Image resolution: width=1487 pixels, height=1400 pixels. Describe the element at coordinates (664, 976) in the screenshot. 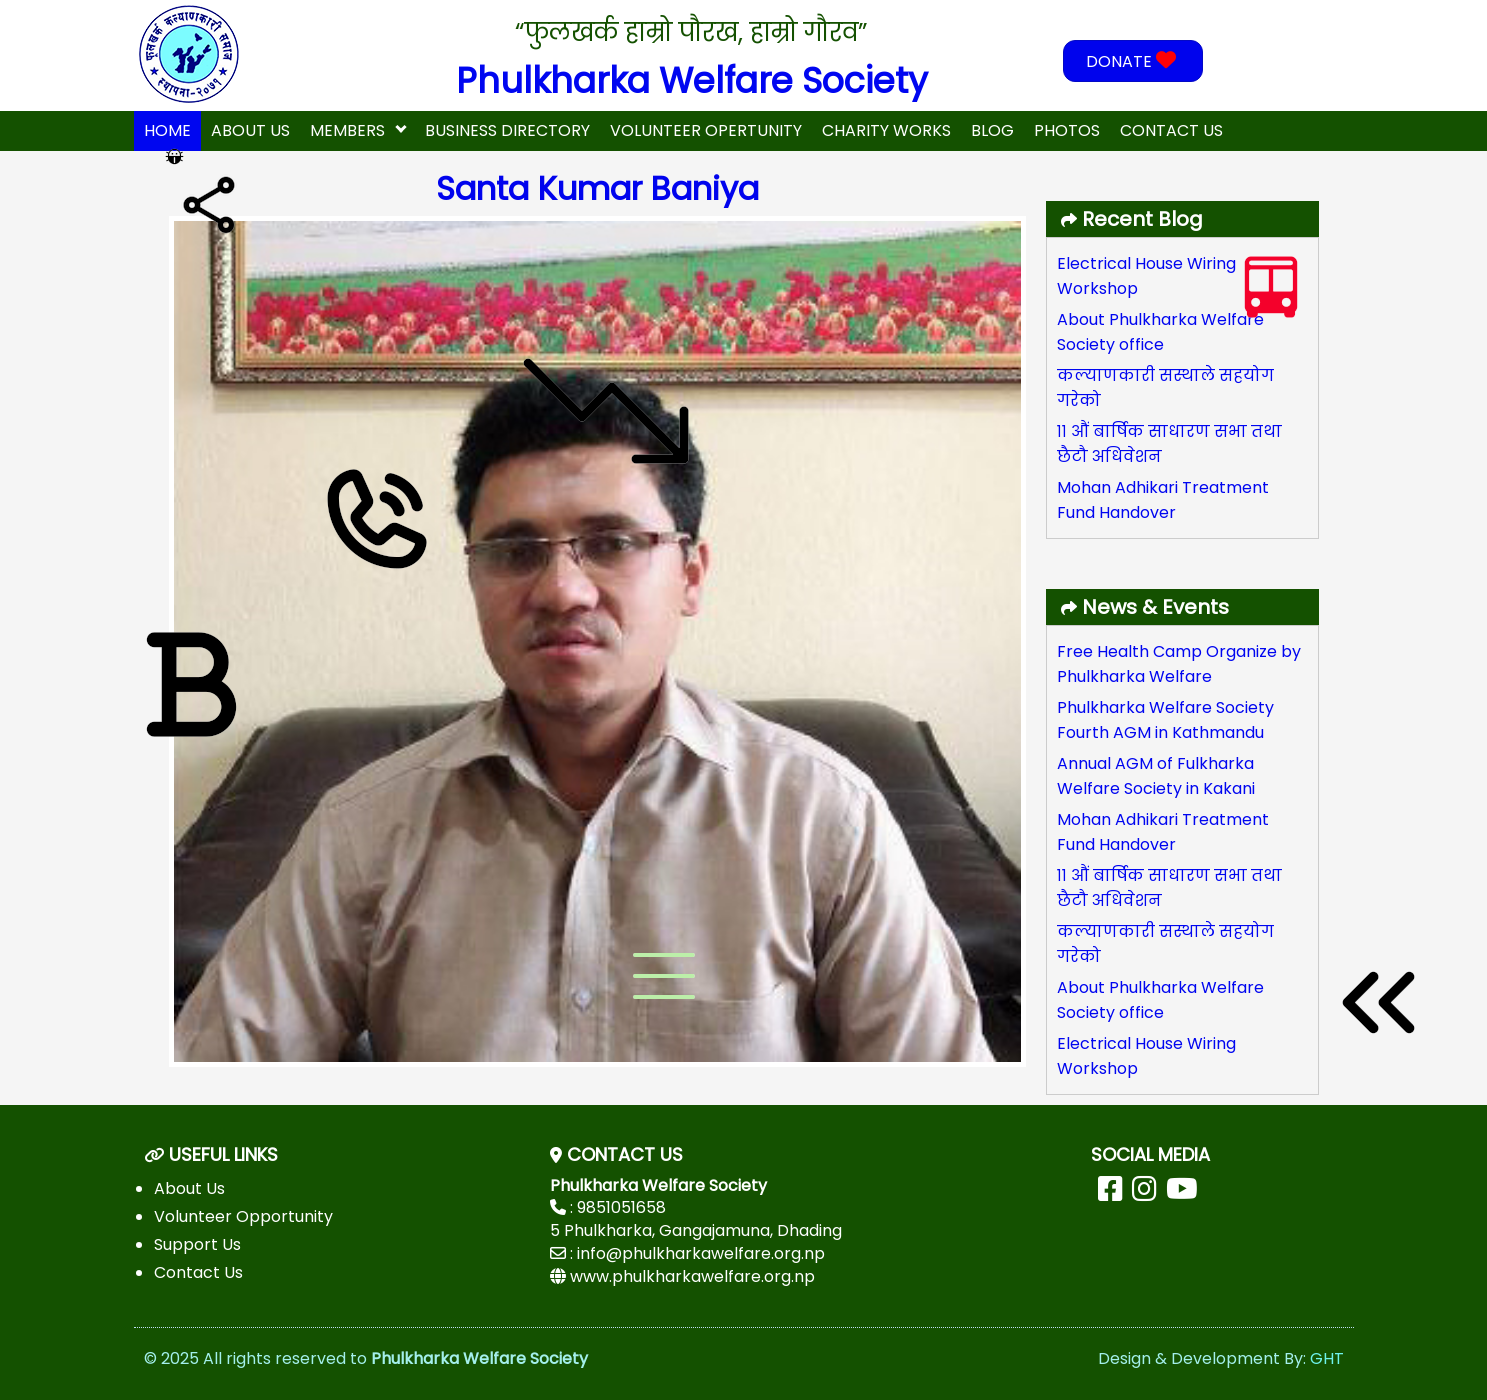

I see `view items in list format` at that location.